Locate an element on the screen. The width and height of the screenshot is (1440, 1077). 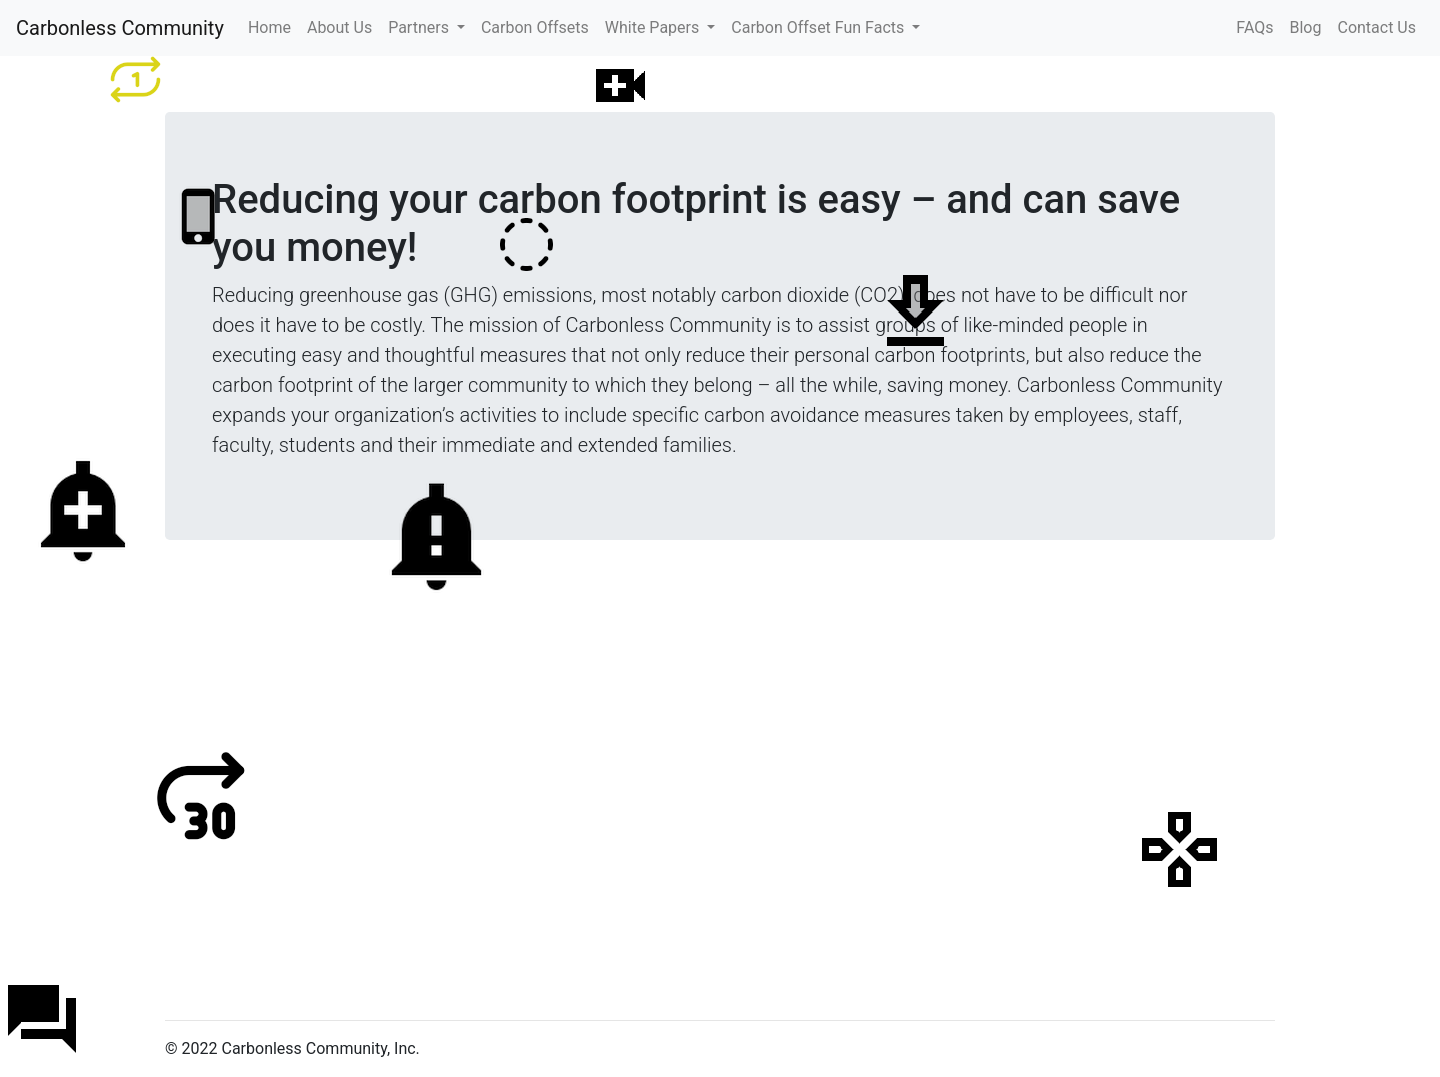
open discussion forum or community chat is located at coordinates (42, 1019).